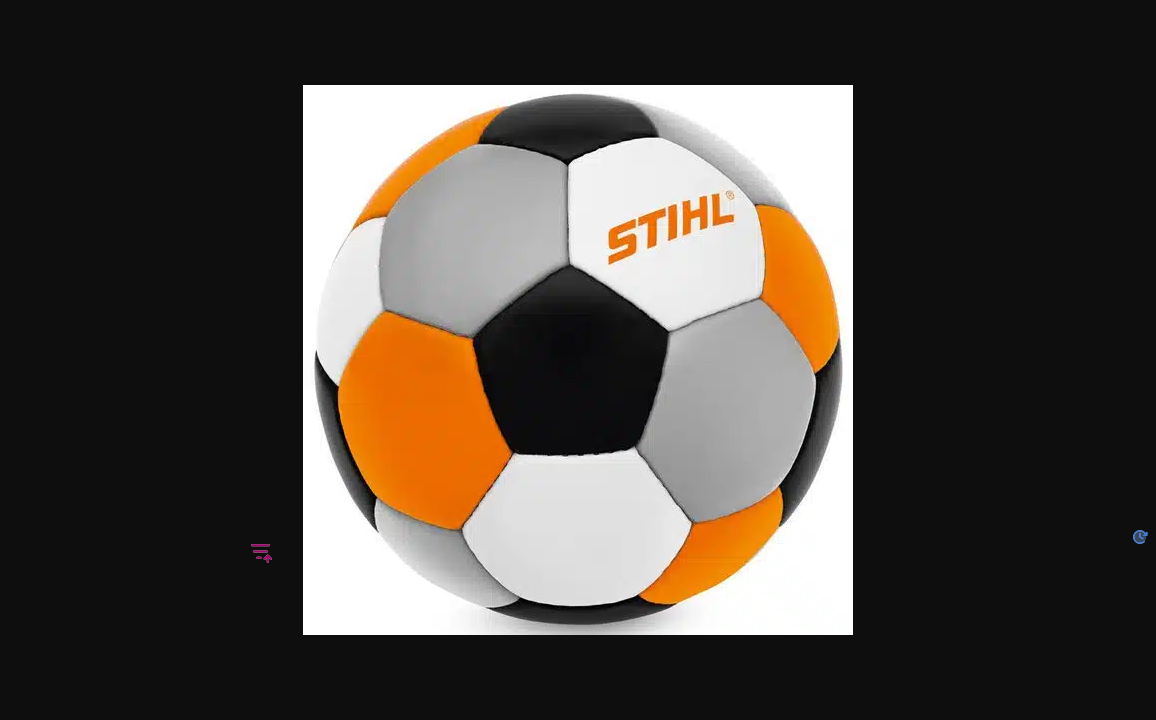 The image size is (1156, 720). What do you see at coordinates (1140, 537) in the screenshot?
I see `redo or restore to a previous state` at bounding box center [1140, 537].